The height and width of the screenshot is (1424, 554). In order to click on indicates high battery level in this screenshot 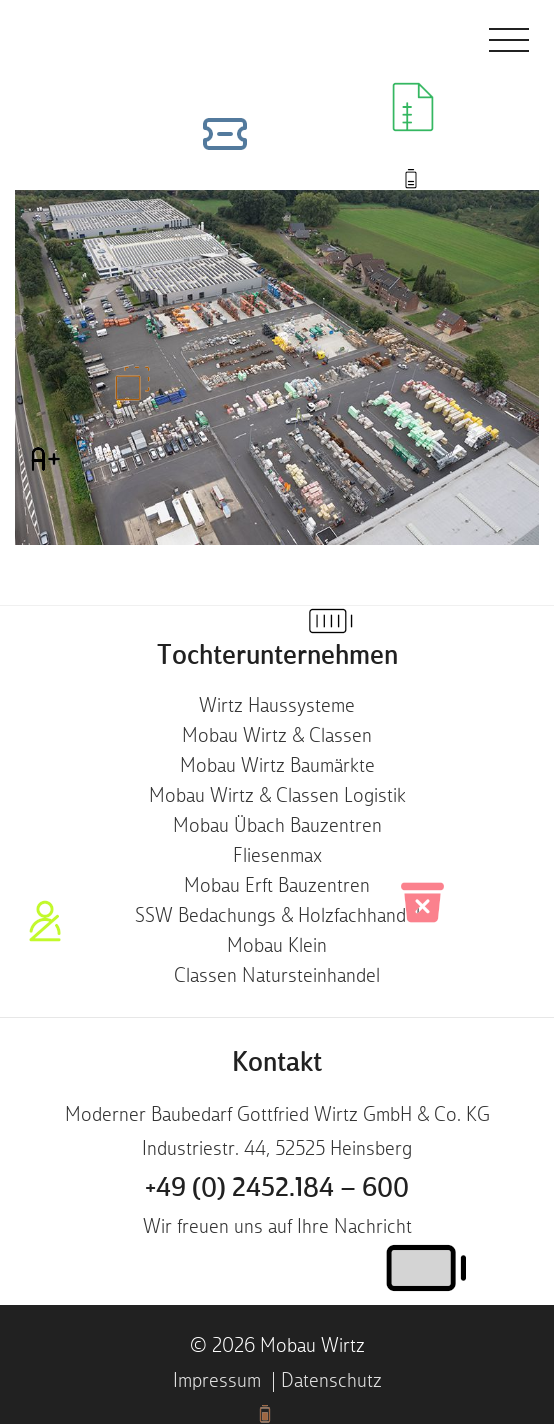, I will do `click(265, 1414)`.